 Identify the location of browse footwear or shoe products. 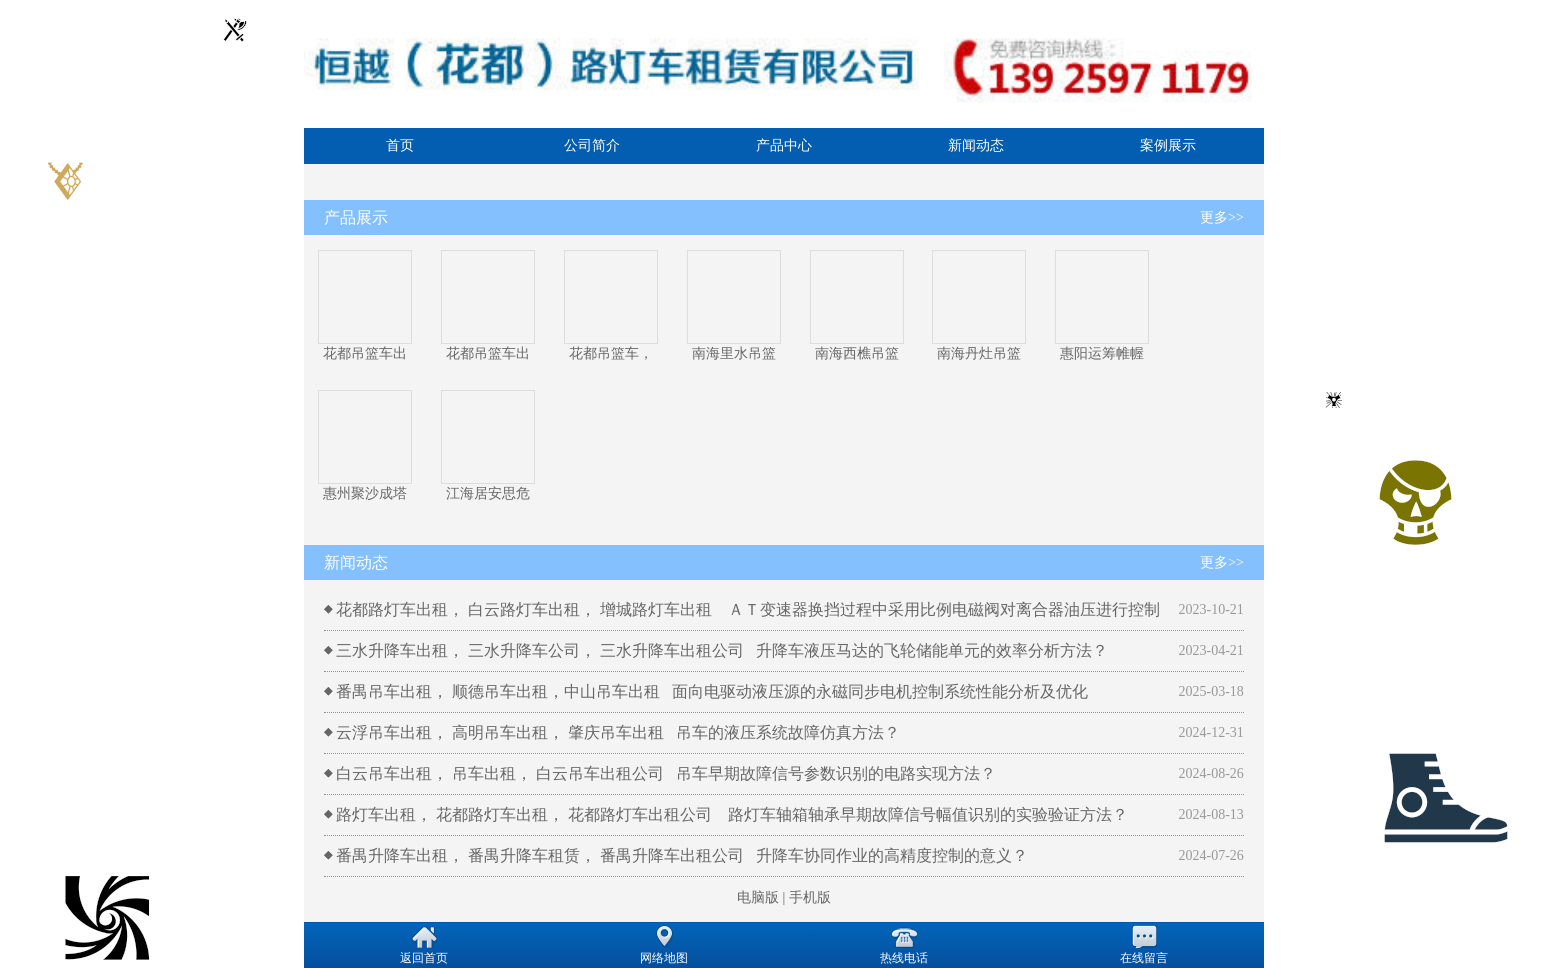
(1446, 798).